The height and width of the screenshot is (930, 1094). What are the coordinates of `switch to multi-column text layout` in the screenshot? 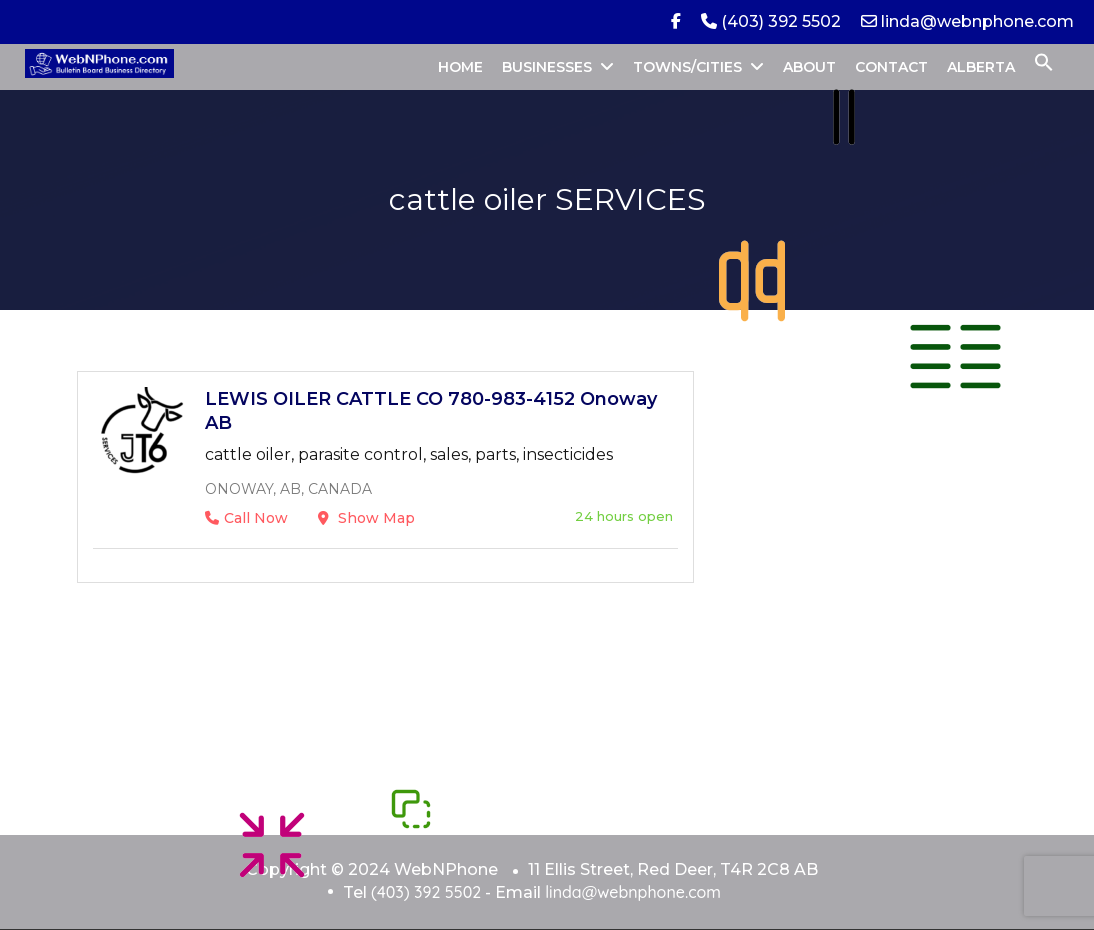 It's located at (955, 358).